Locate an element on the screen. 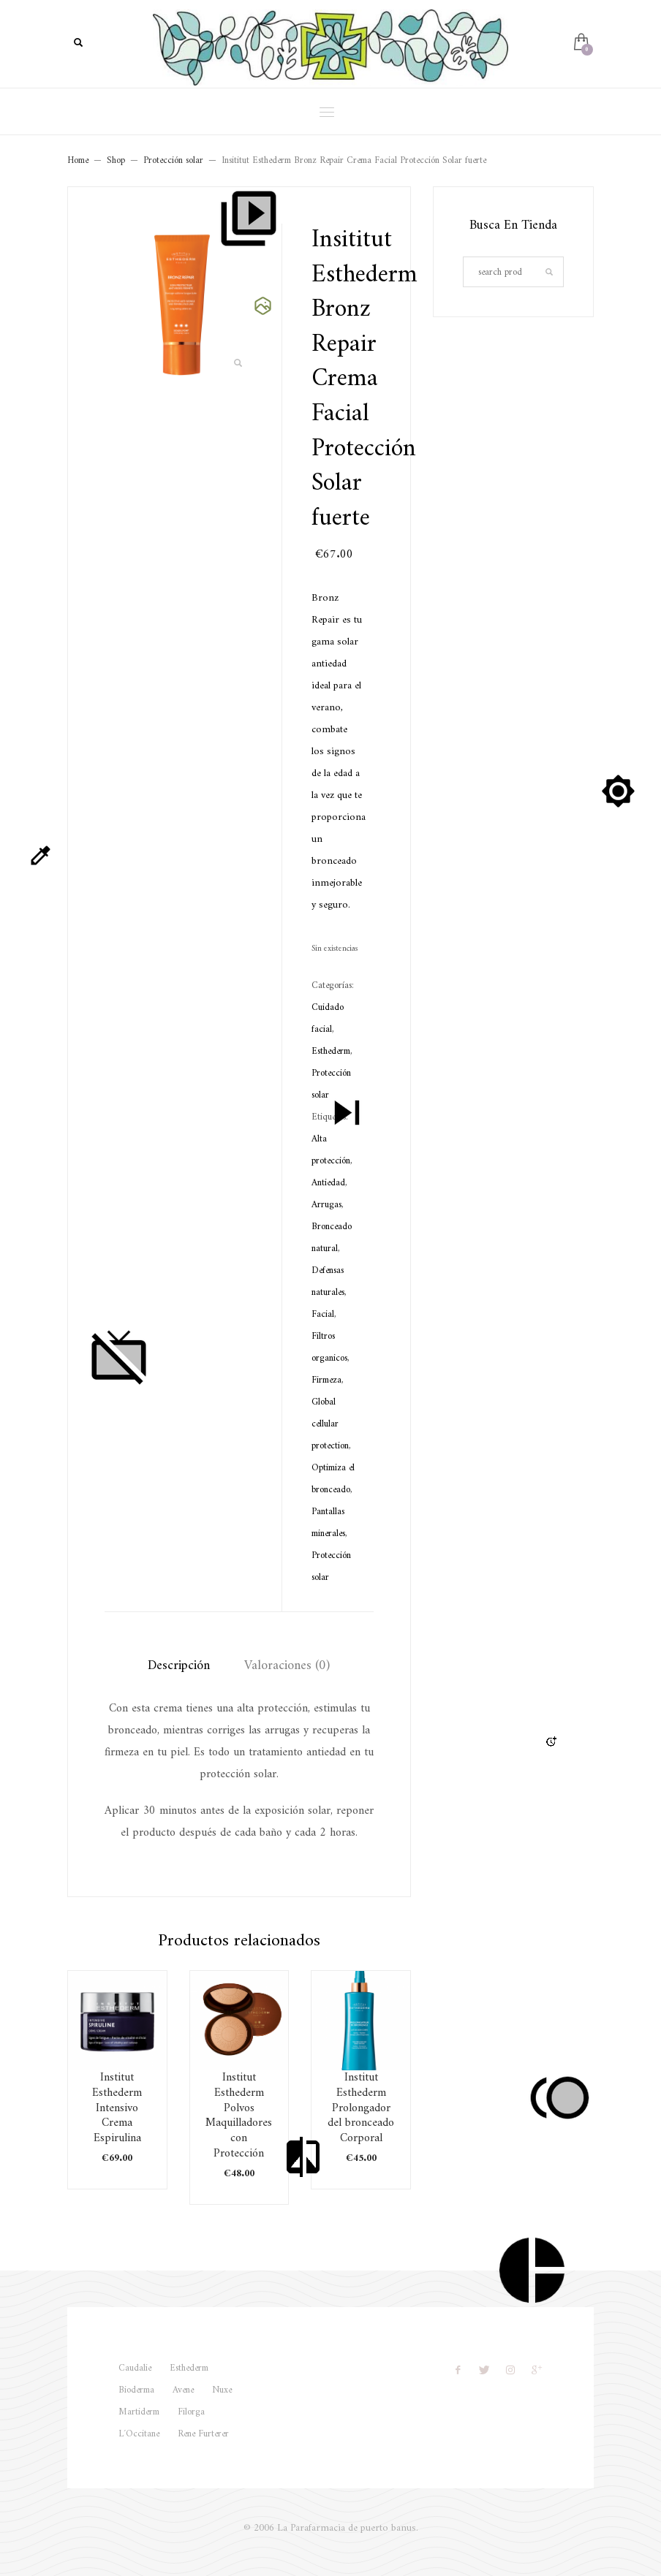 The image size is (661, 2576). access toll or payment information is located at coordinates (559, 2097).